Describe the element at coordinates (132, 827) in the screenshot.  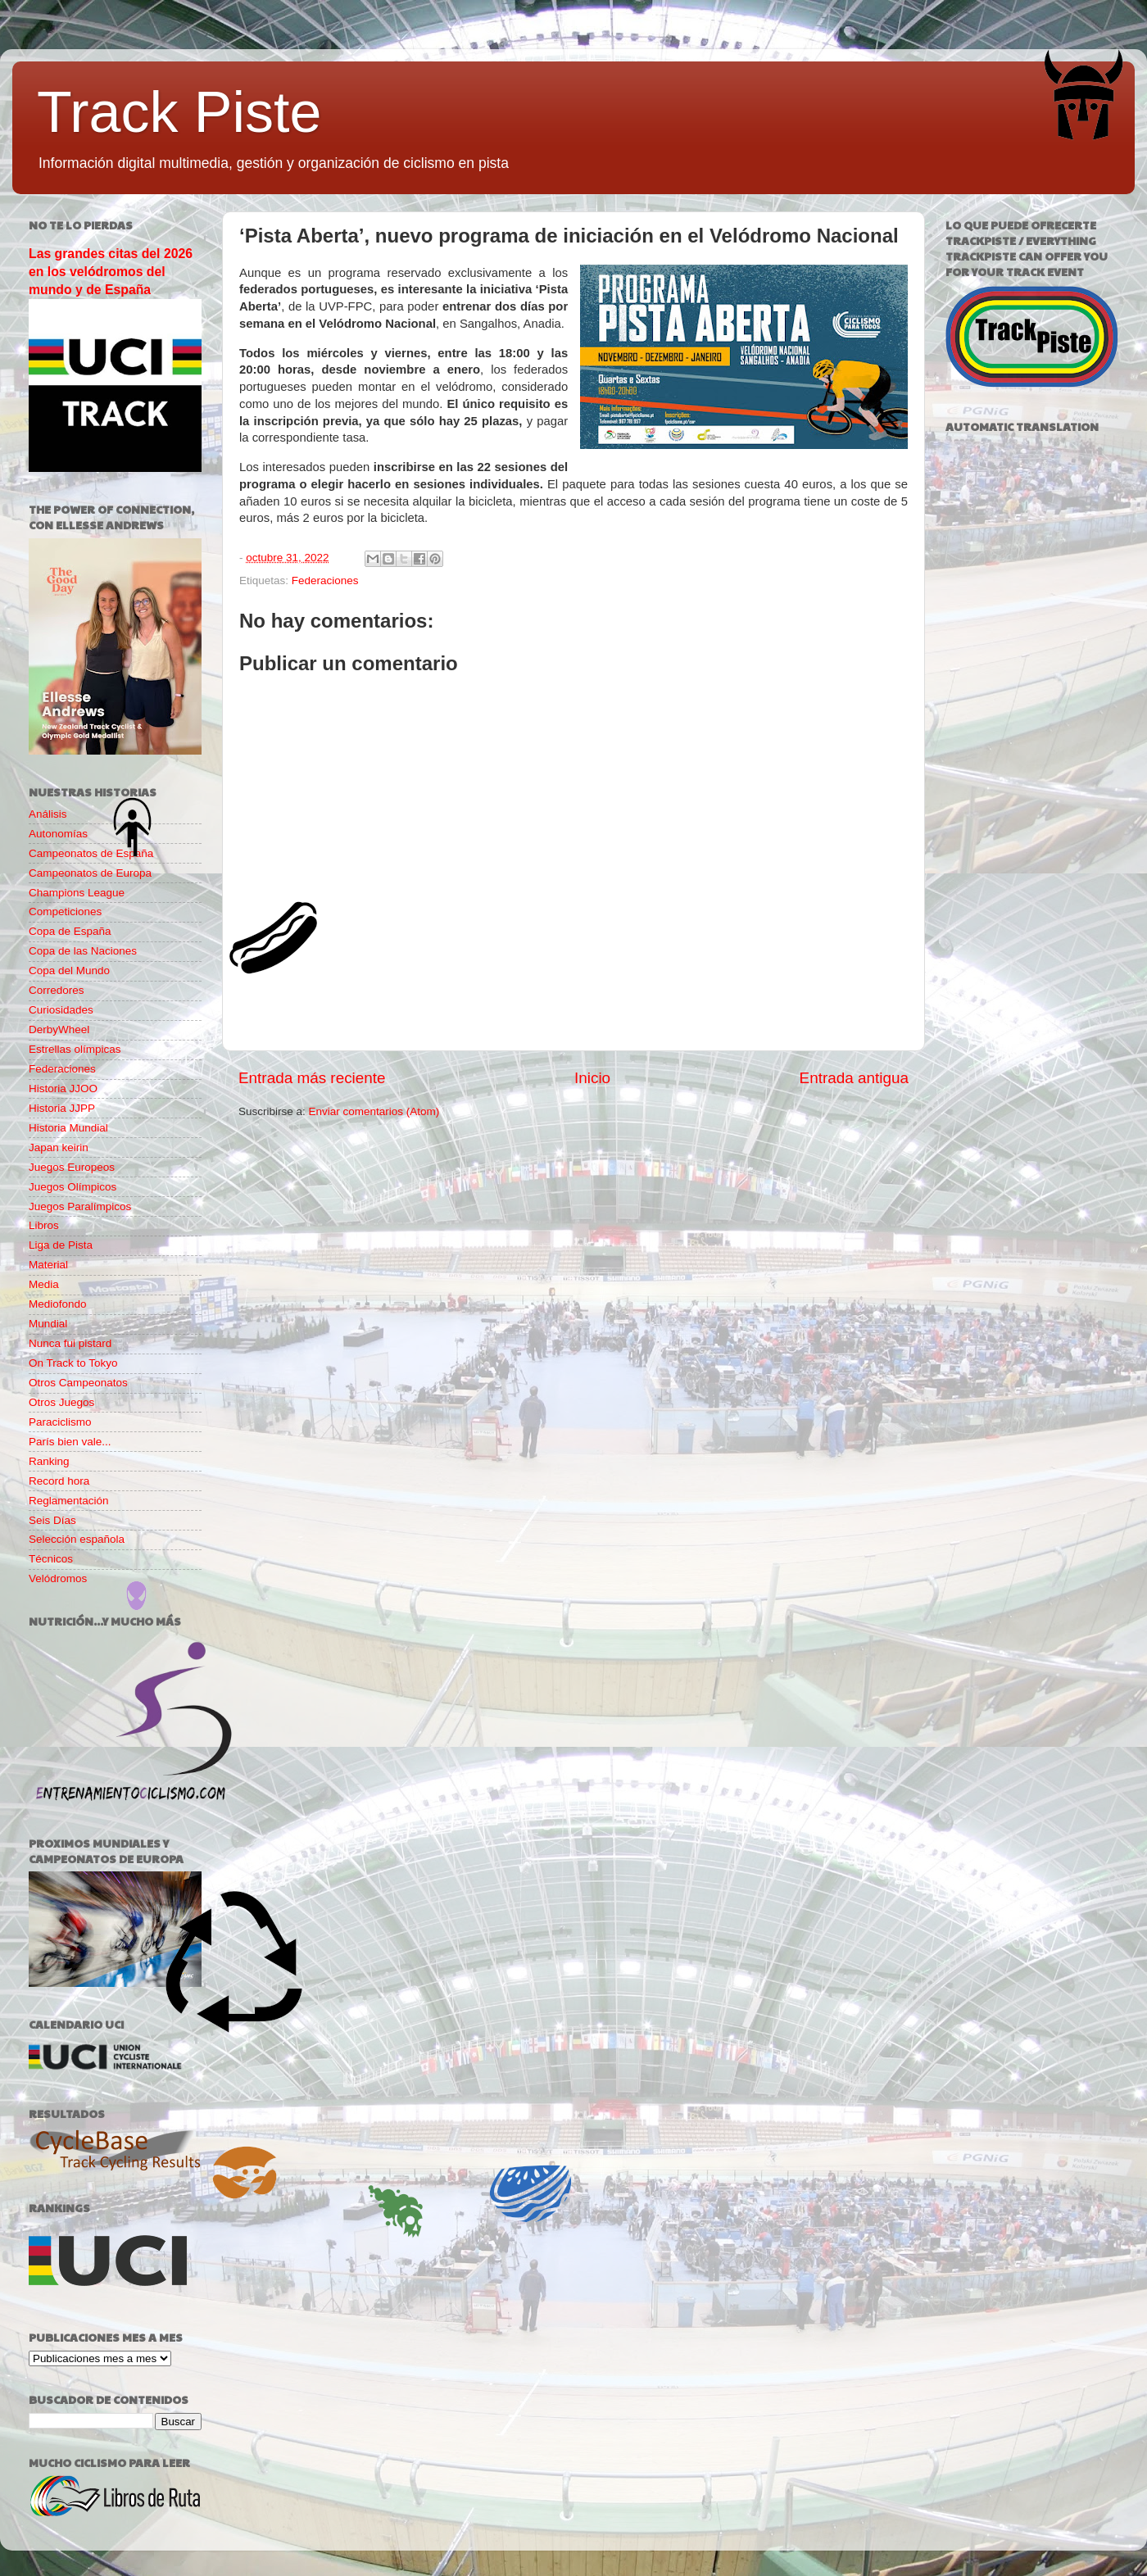
I see `access jump rope workout or exercise` at that location.